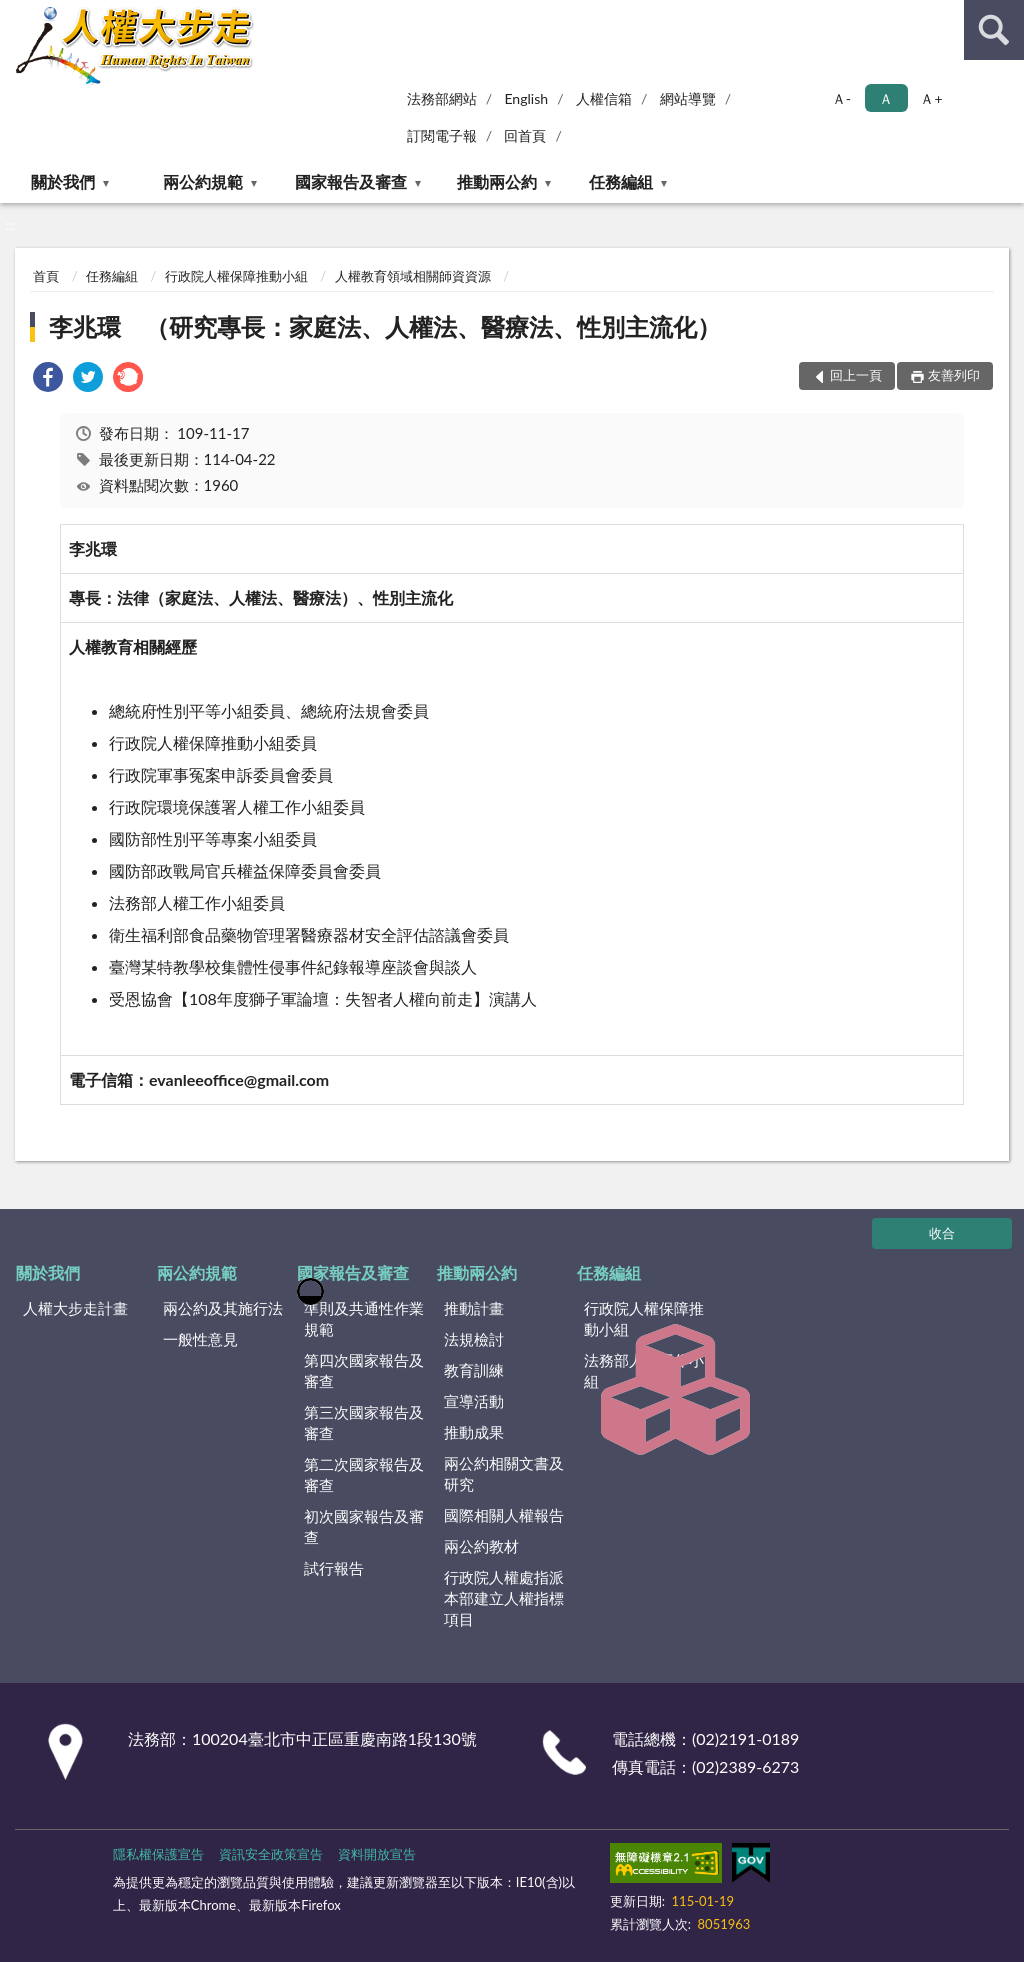 The width and height of the screenshot is (1024, 1962). What do you see at coordinates (310, 1291) in the screenshot?
I see `open the Sunrise calendar app` at bounding box center [310, 1291].